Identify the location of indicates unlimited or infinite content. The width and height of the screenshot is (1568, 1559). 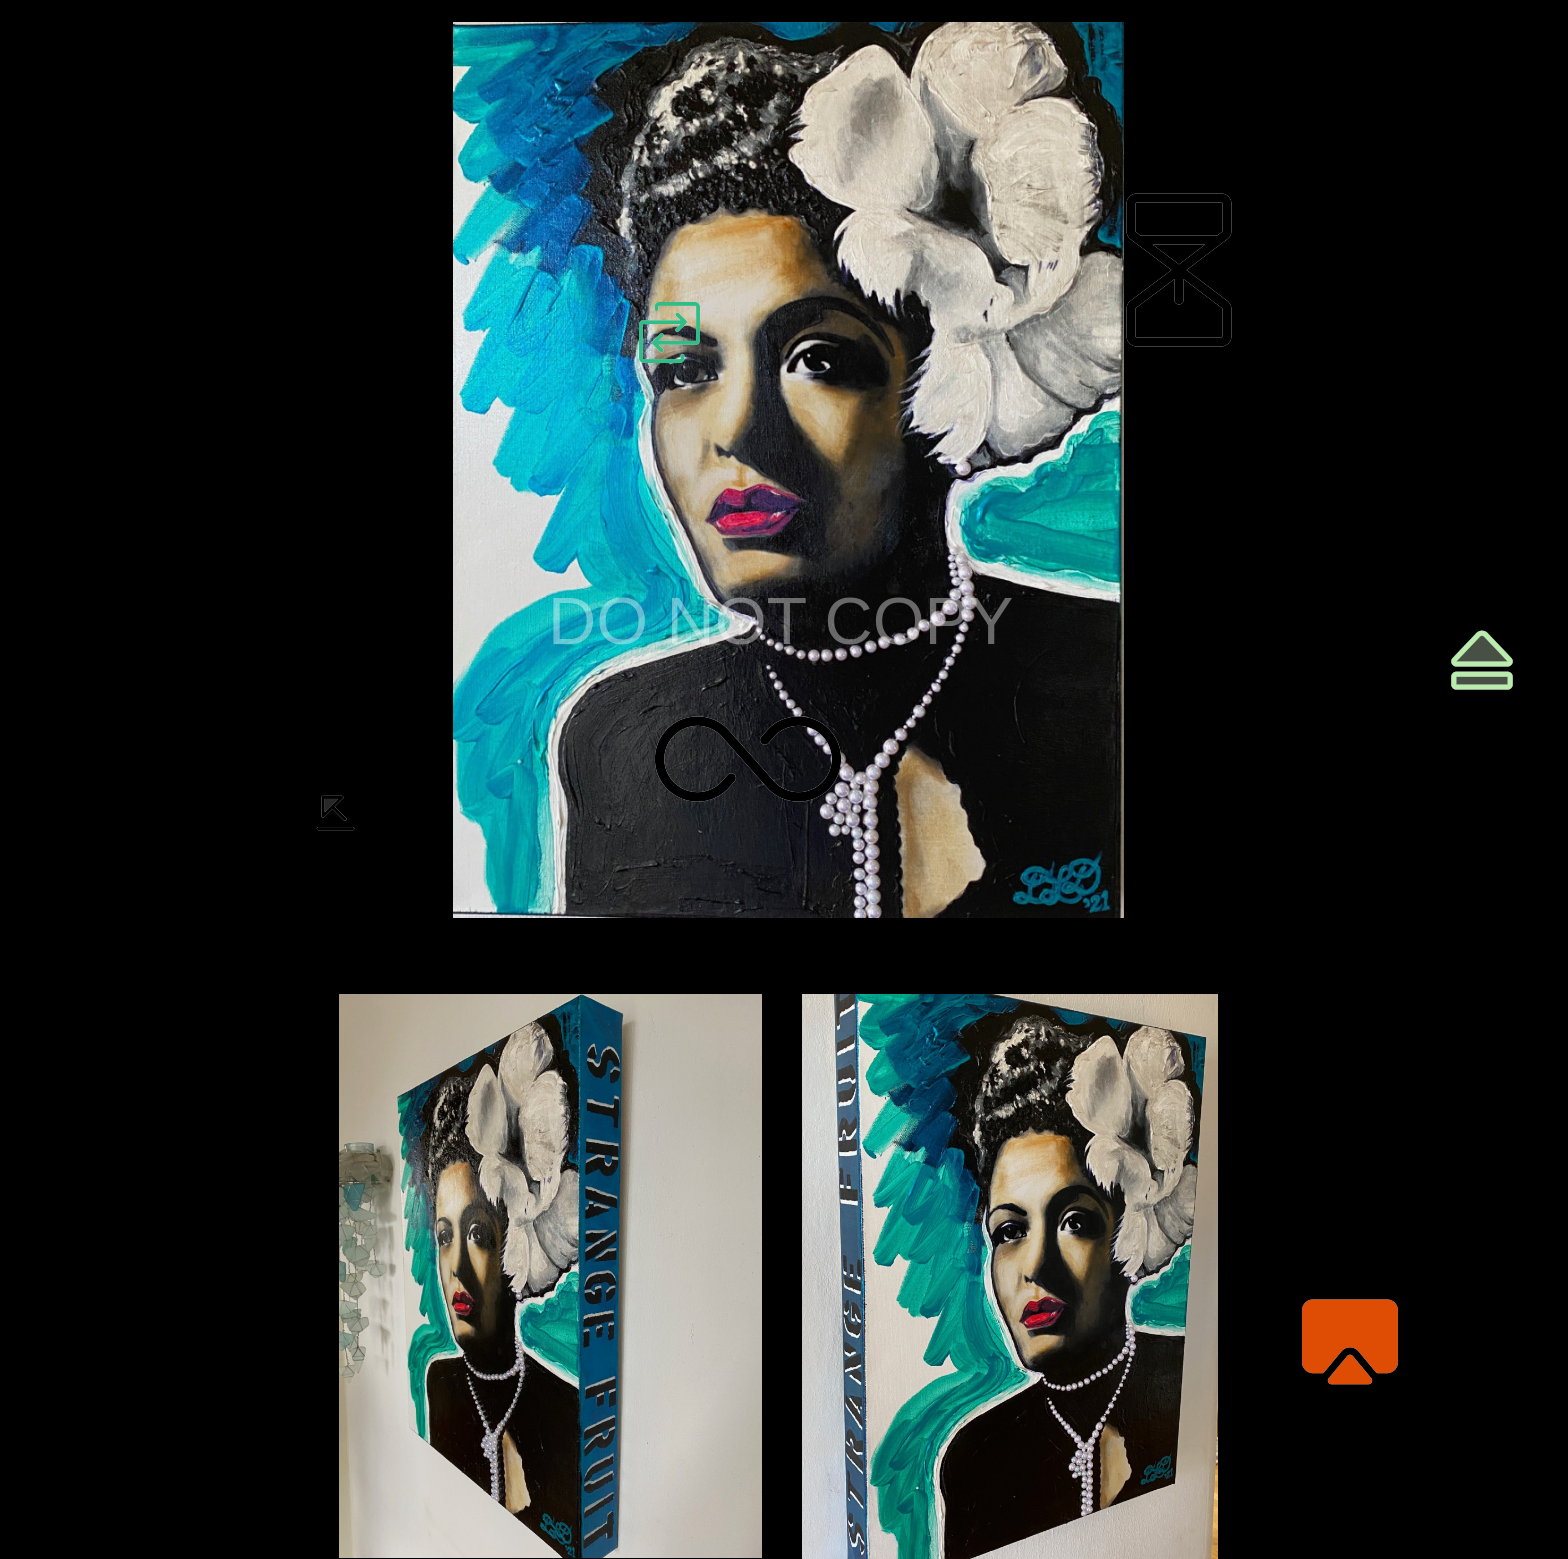
(748, 759).